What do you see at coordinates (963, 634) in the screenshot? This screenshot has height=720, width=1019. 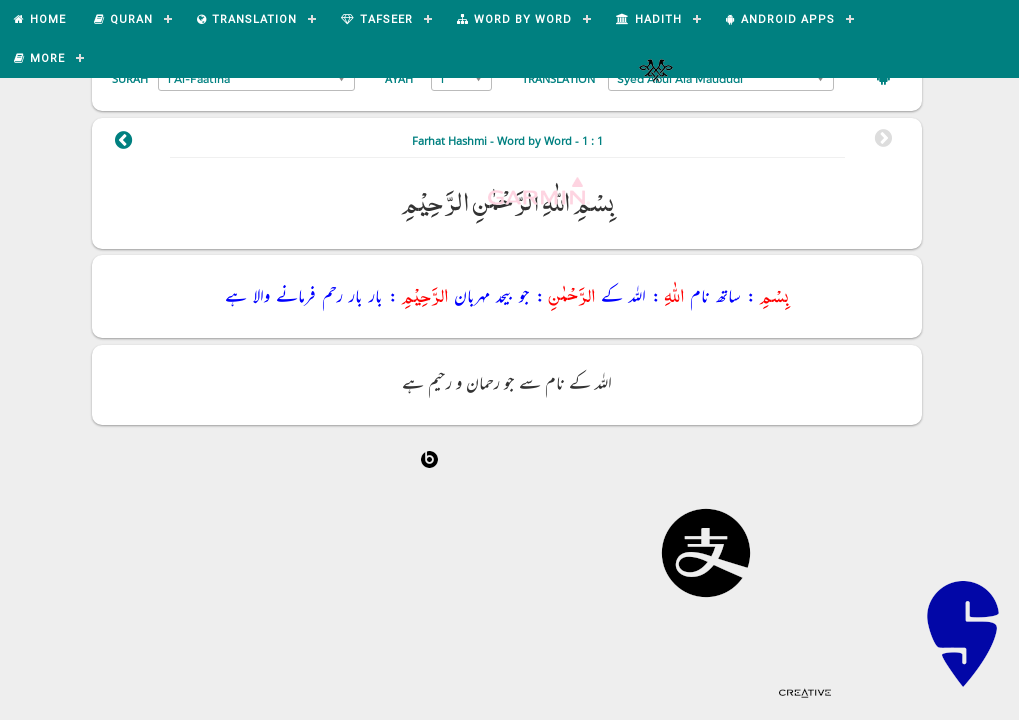 I see `open the Swiggy food delivery app` at bounding box center [963, 634].